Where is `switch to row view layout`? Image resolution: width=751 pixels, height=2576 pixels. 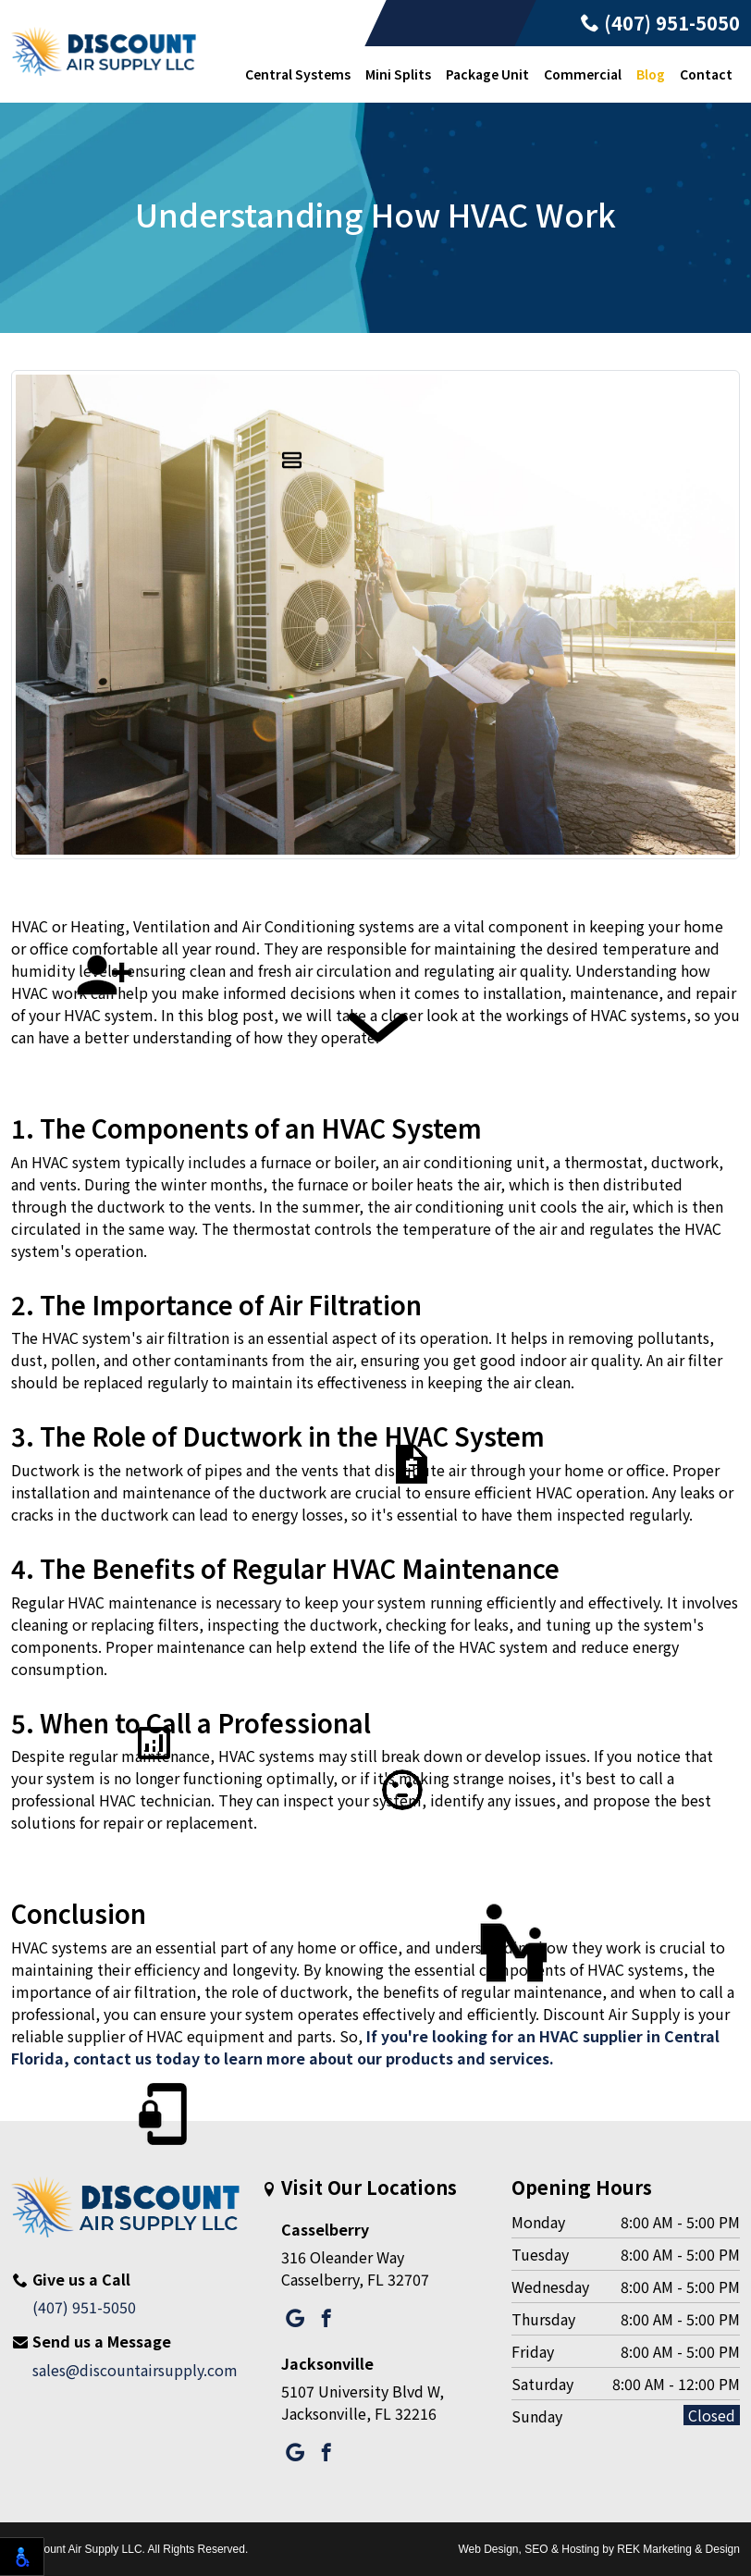 switch to row view layout is located at coordinates (291, 460).